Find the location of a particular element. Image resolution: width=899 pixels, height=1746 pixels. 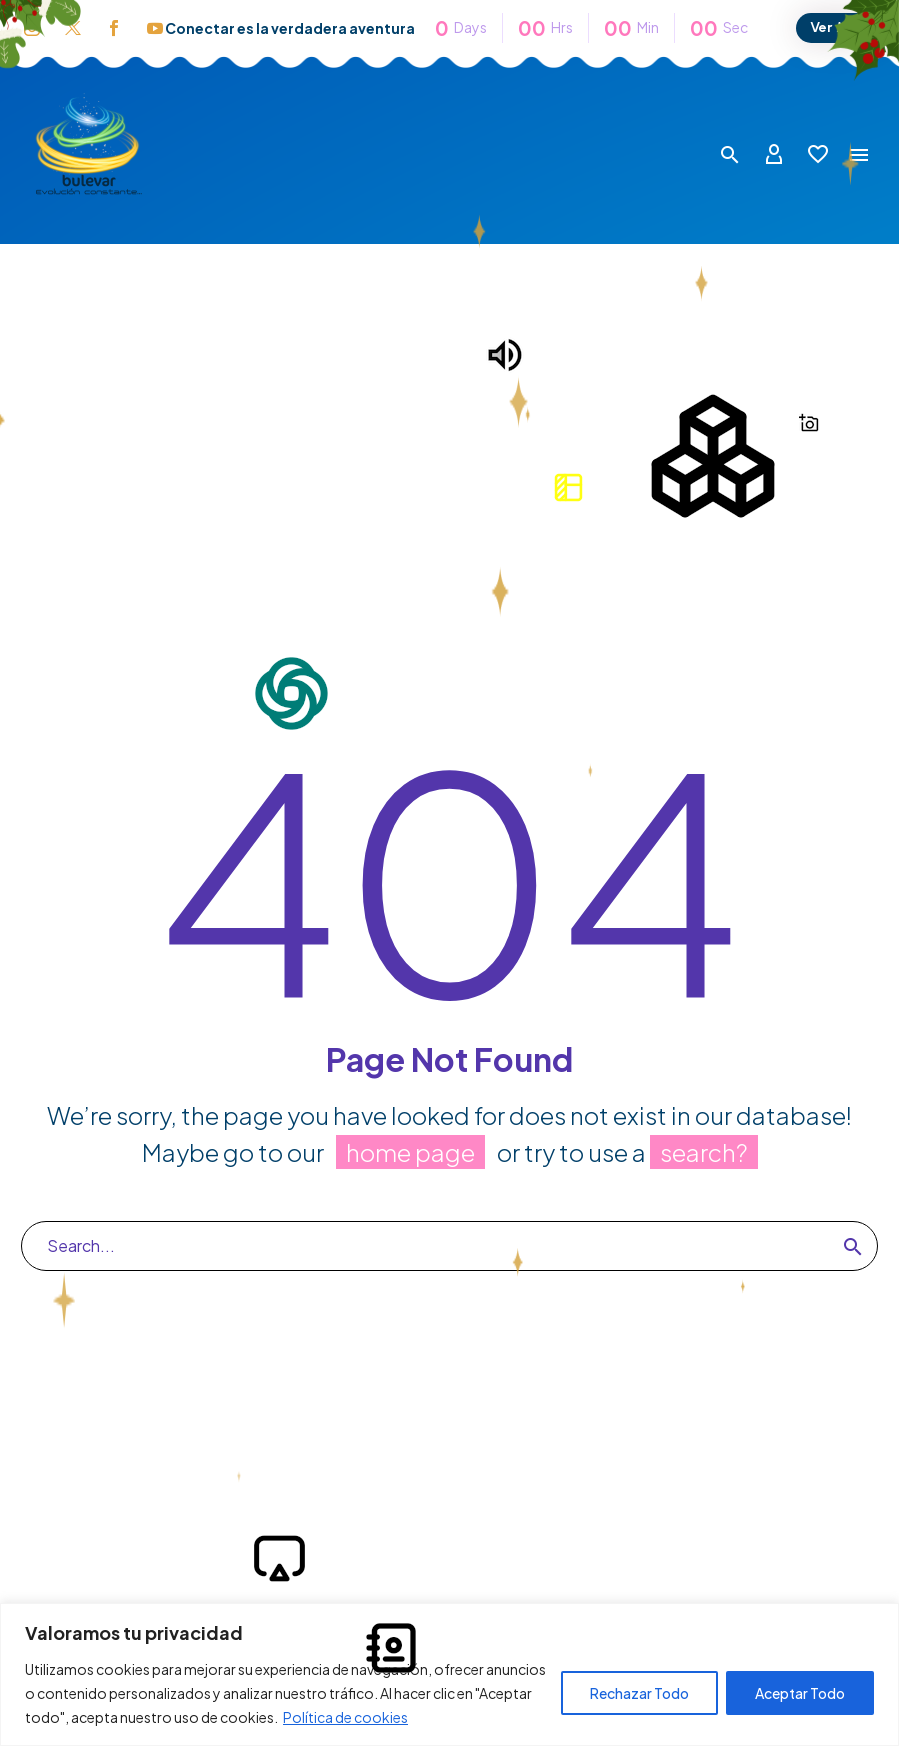

add a new photo is located at coordinates (809, 423).